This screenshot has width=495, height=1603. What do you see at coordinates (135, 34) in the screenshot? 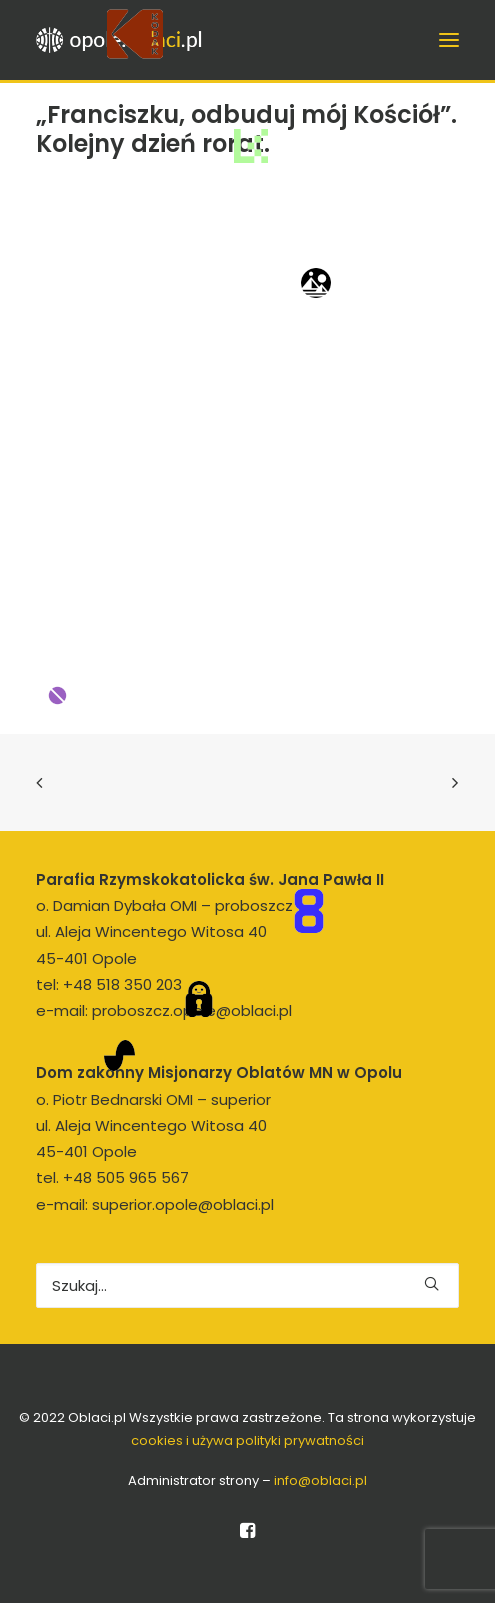
I see `Kodak brand logo` at bounding box center [135, 34].